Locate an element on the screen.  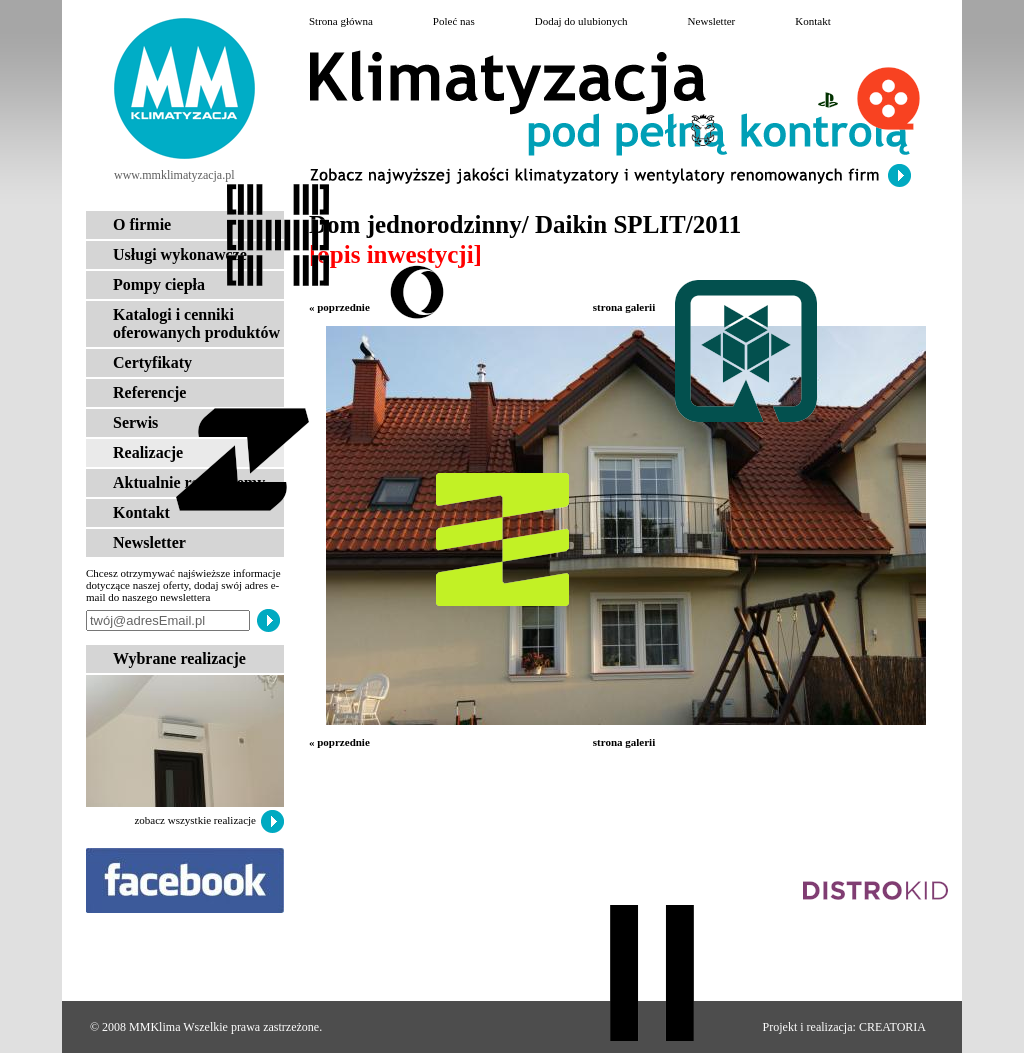
rootsbedrock brand logo is located at coordinates (502, 539).